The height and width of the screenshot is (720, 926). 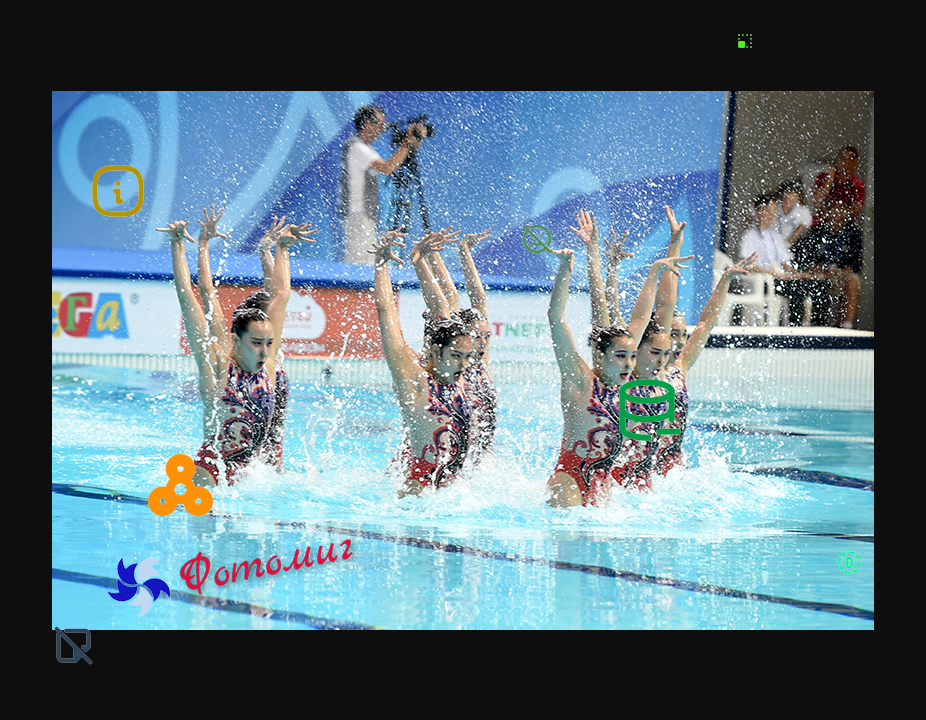 What do you see at coordinates (400, 180) in the screenshot?
I see `disable wind or fan mode` at bounding box center [400, 180].